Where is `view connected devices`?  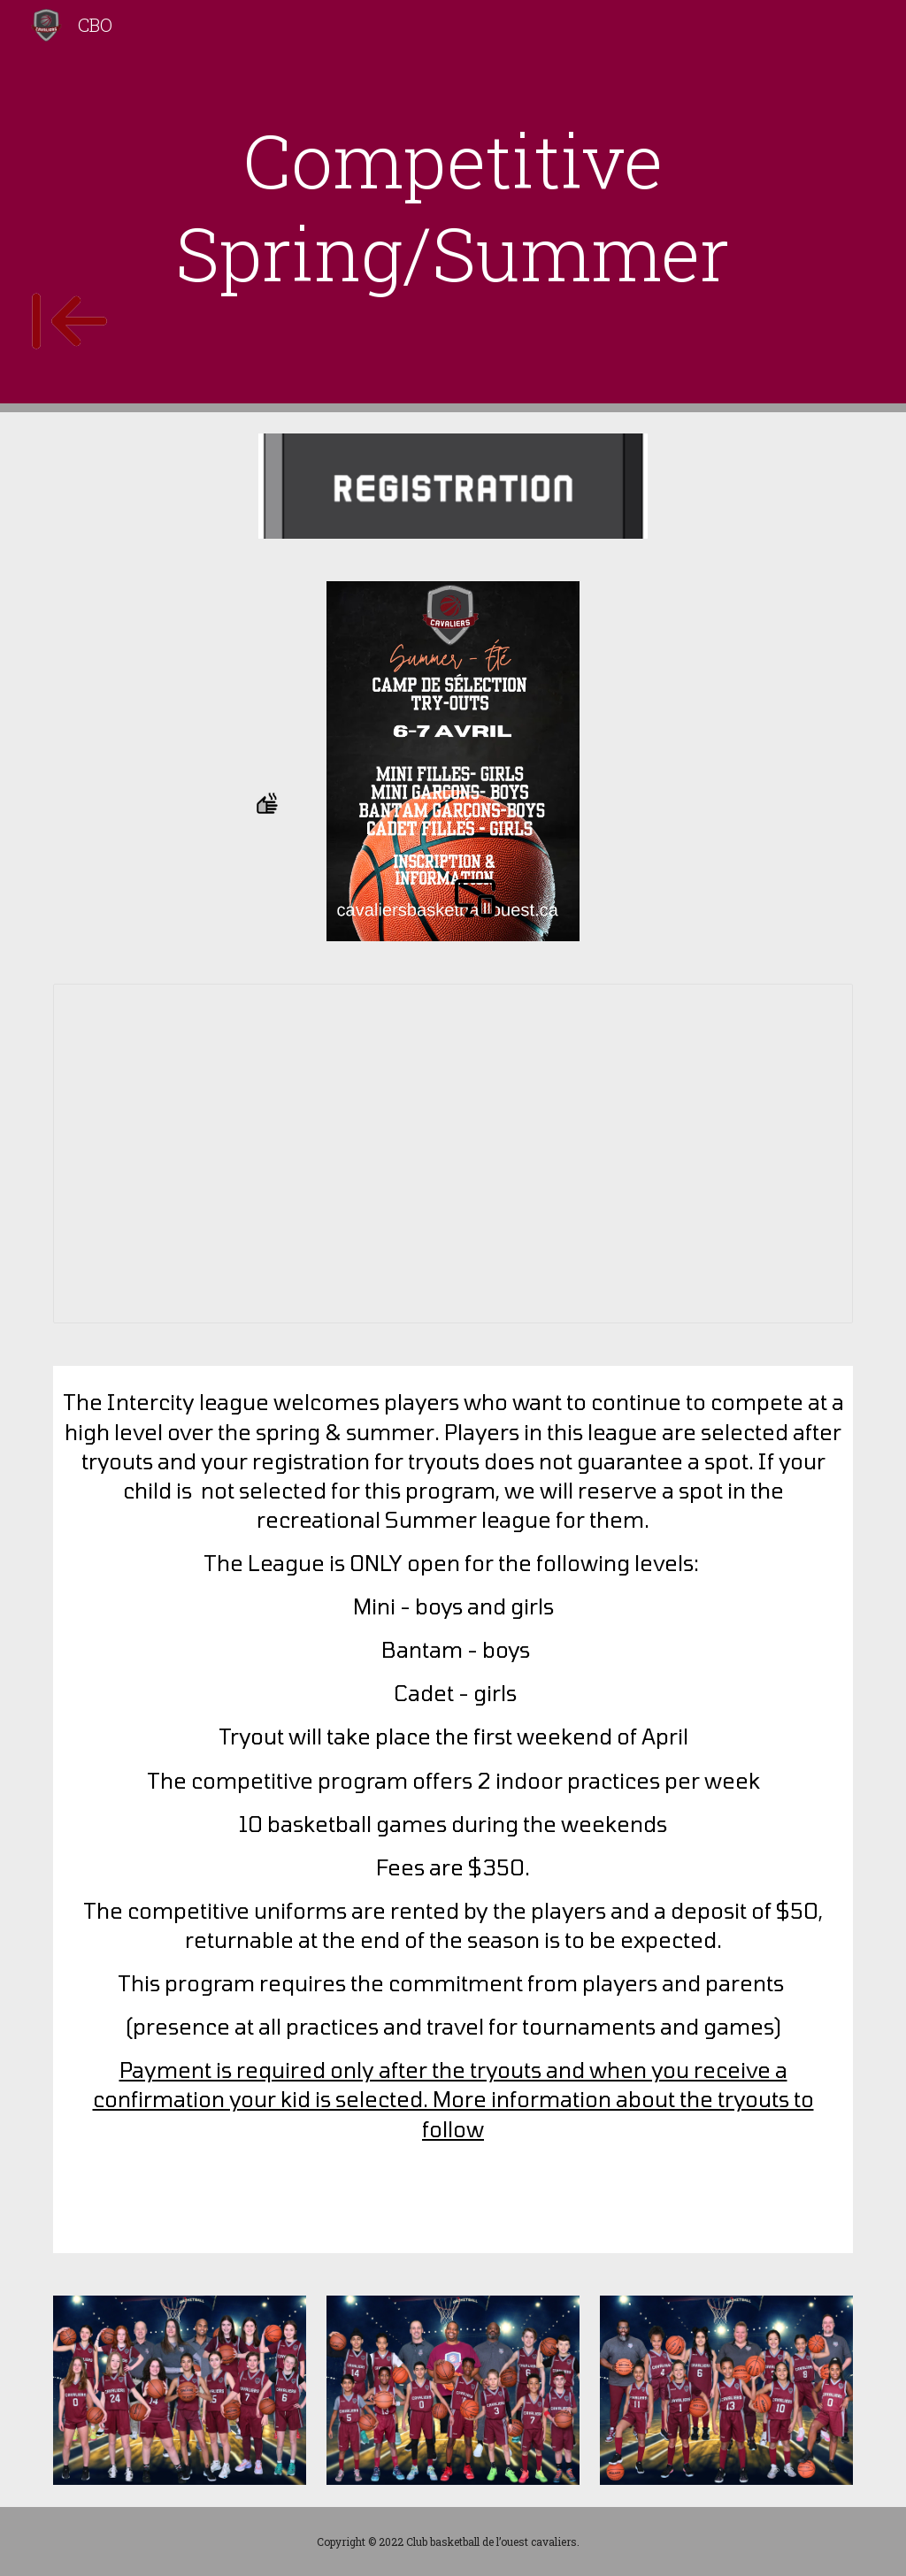 view connected devices is located at coordinates (475, 897).